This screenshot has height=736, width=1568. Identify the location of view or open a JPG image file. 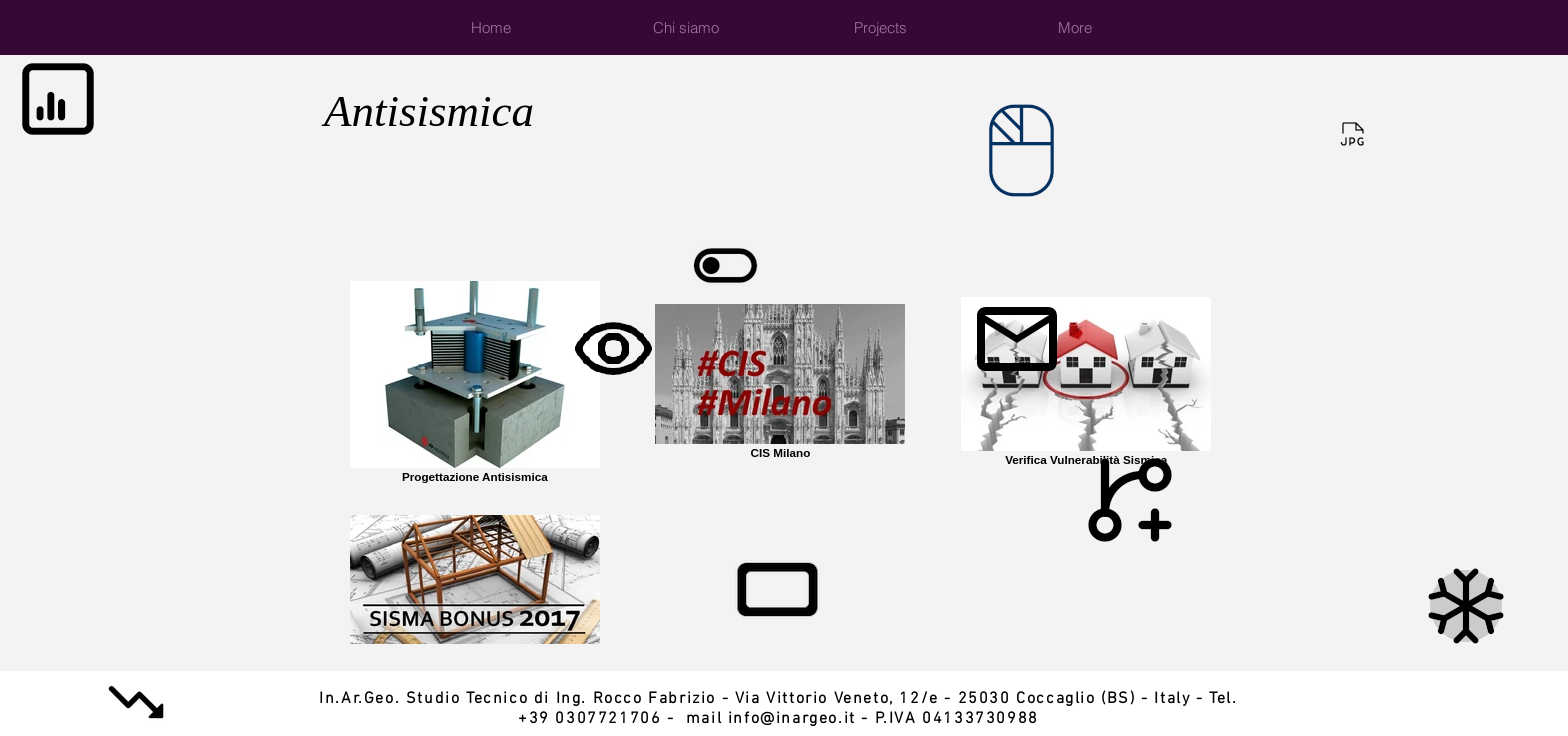
(1353, 135).